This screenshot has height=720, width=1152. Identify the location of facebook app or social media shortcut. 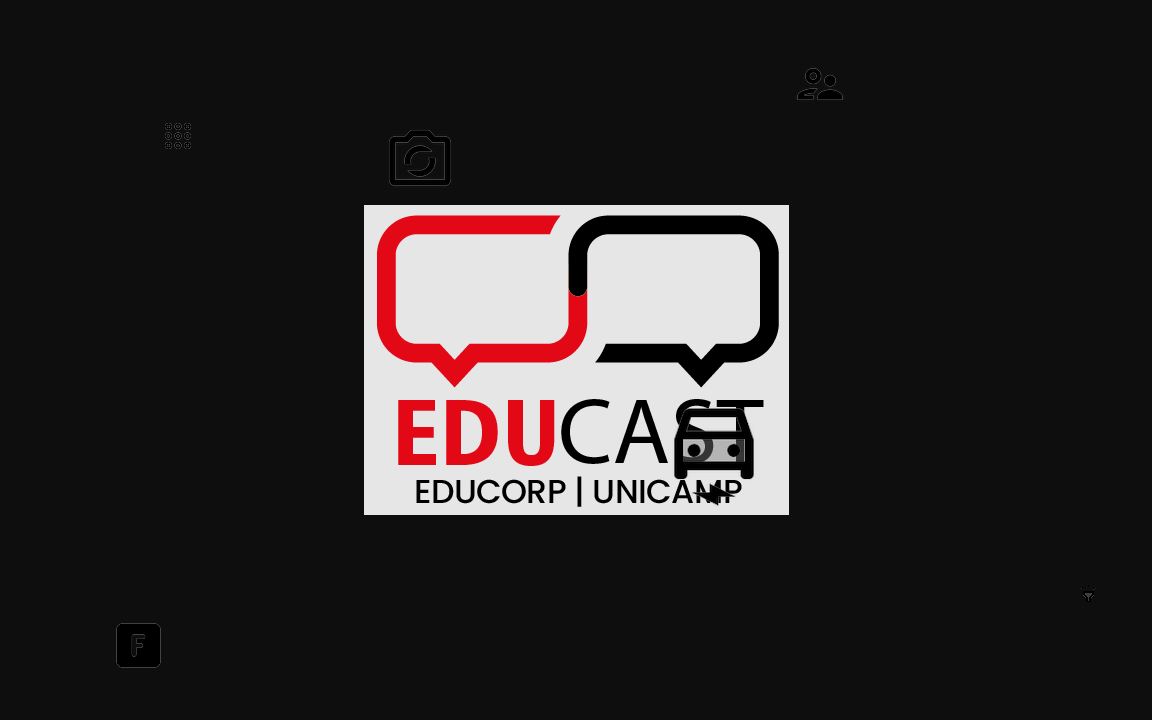
(138, 645).